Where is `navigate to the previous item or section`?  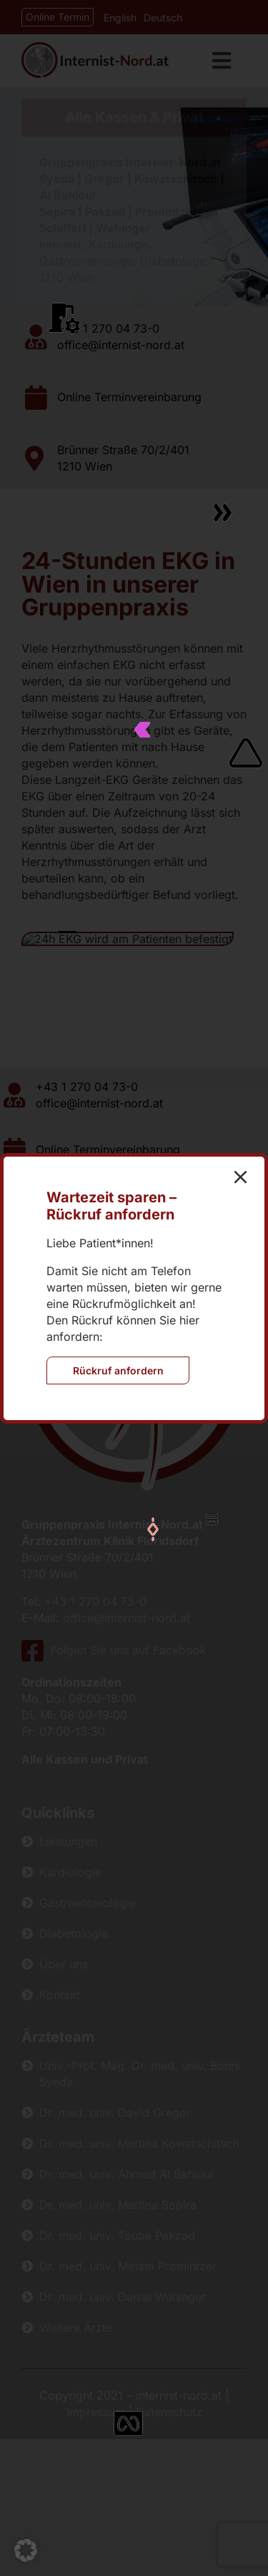
navigate to the previous item or section is located at coordinates (142, 730).